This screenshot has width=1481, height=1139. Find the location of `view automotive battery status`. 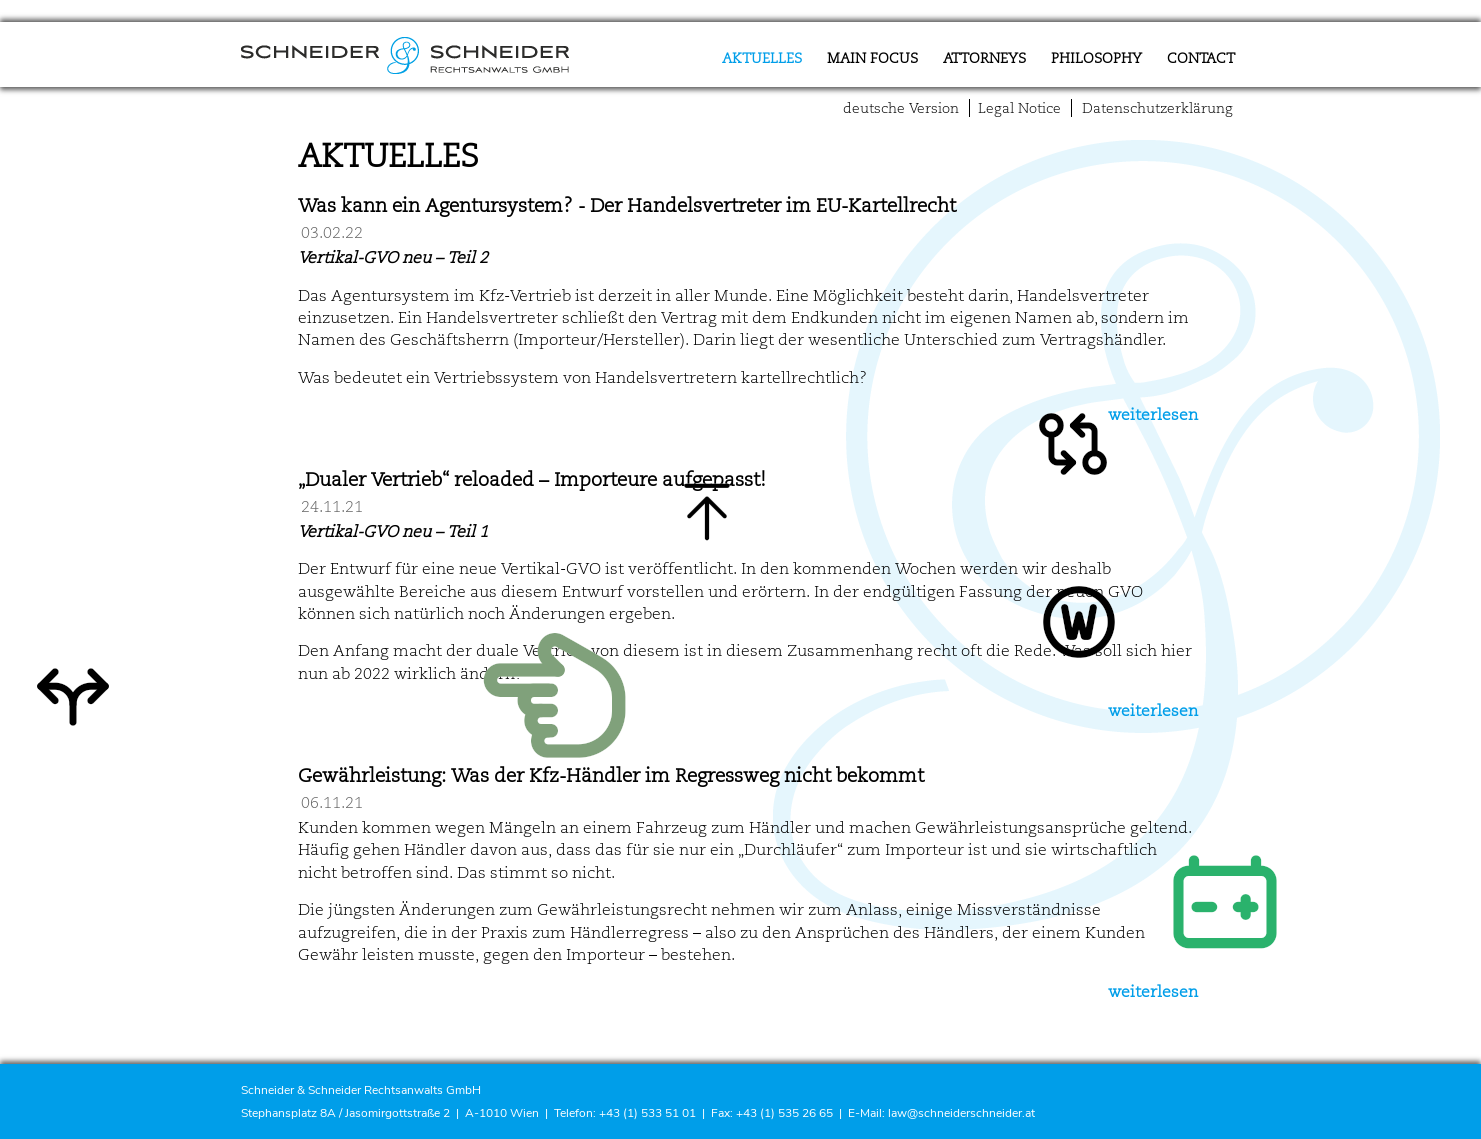

view automotive battery status is located at coordinates (1225, 907).